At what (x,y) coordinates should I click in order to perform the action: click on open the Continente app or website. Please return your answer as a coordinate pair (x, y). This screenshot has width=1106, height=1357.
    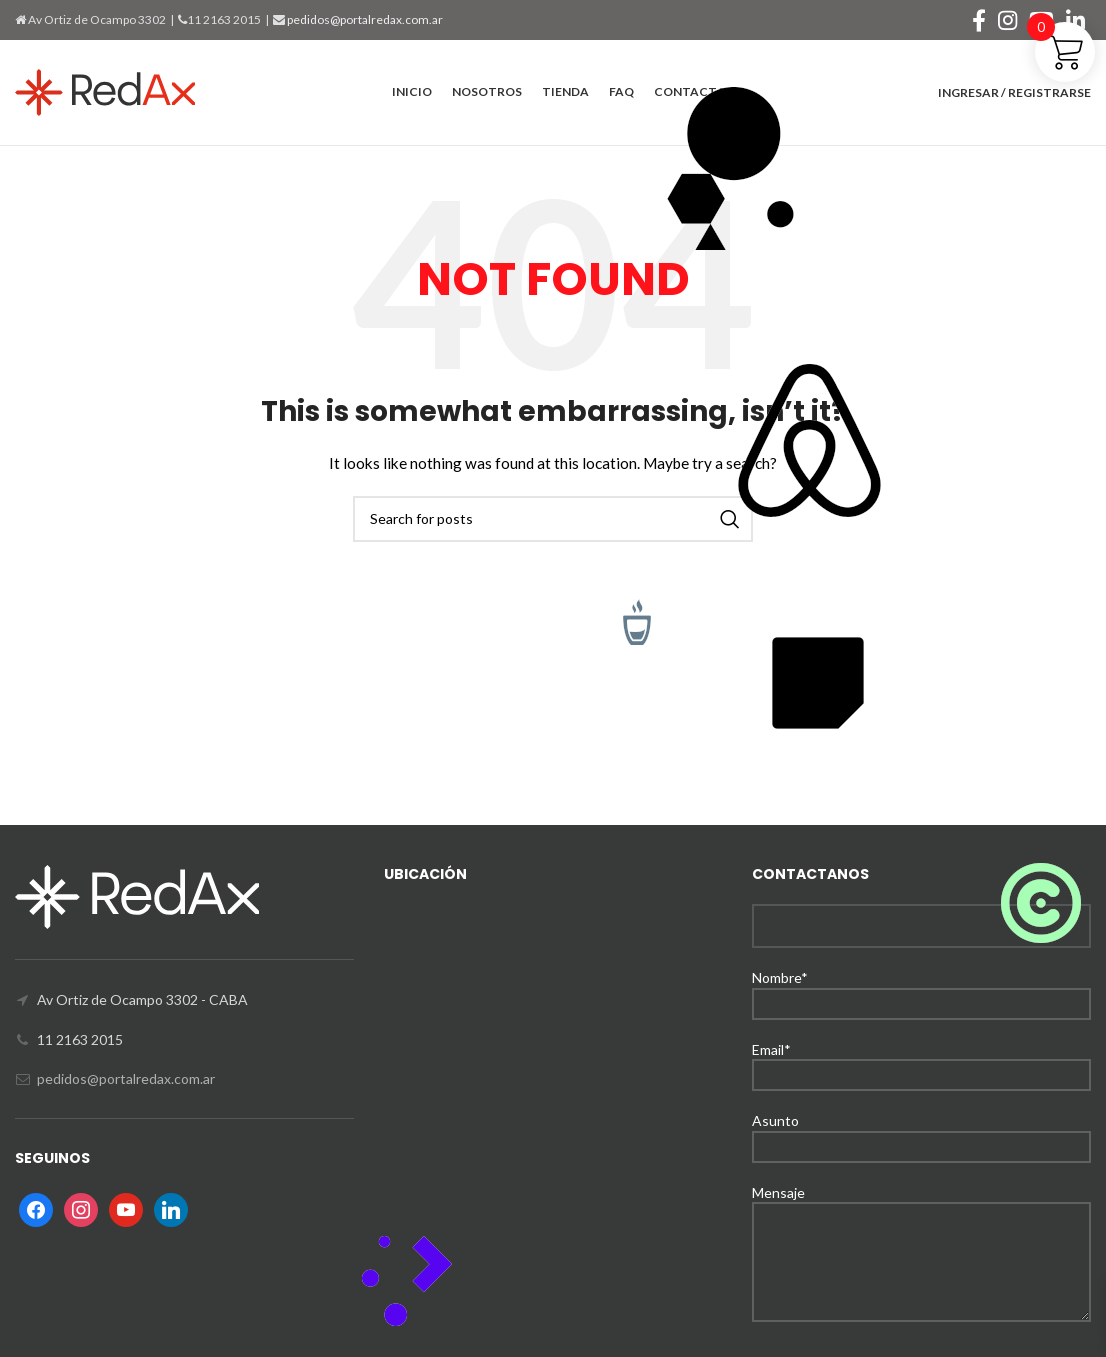
    Looking at the image, I should click on (1041, 903).